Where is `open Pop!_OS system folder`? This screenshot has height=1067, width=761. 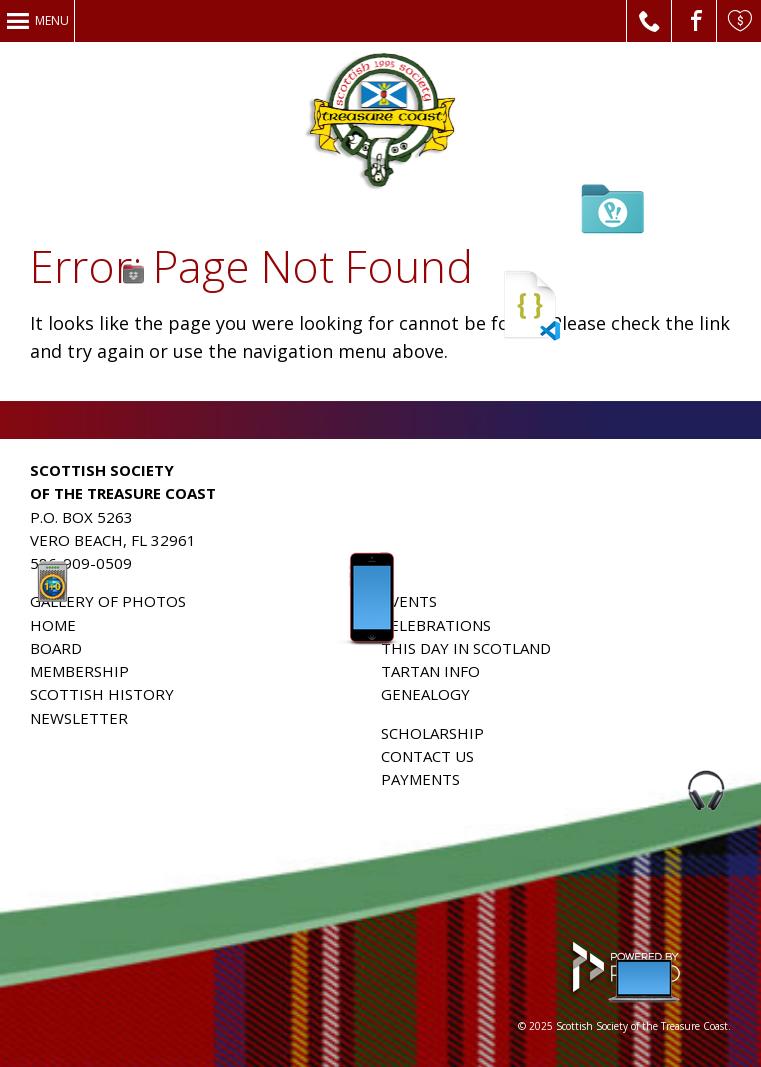
open Pop!_OS system folder is located at coordinates (612, 210).